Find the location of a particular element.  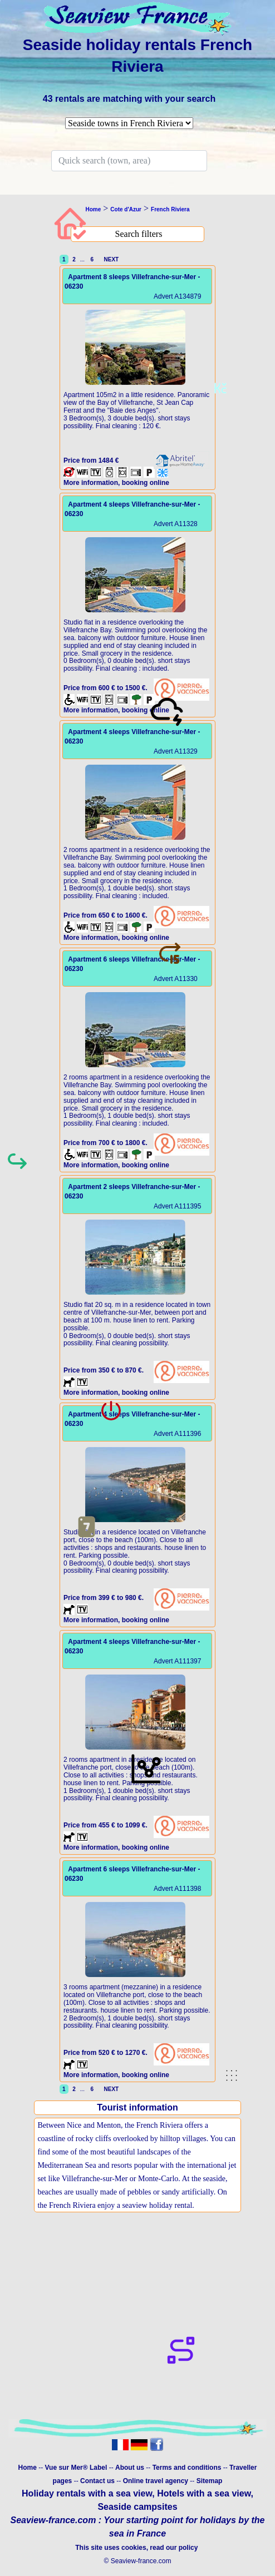

go forward or navigate to next page is located at coordinates (18, 1160).